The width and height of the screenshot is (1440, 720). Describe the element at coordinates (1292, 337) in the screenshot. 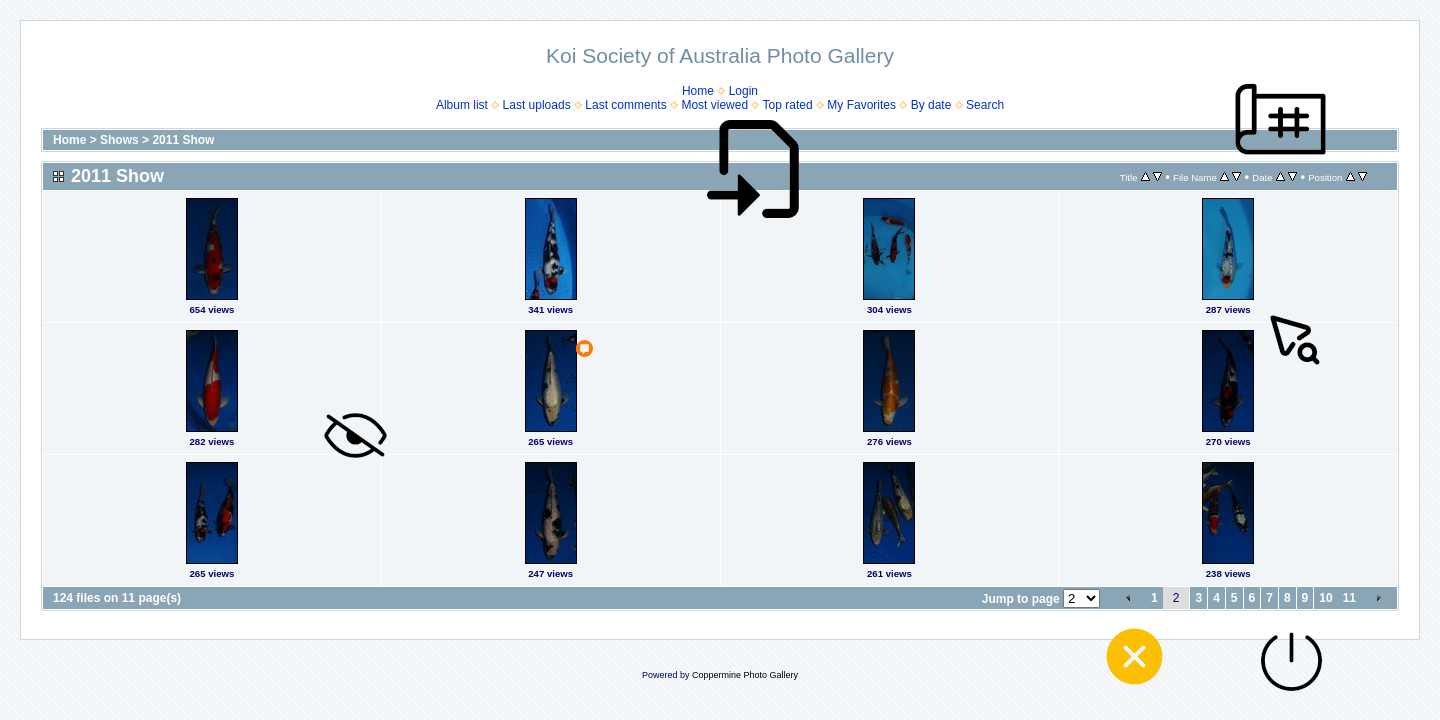

I see `search for cursor or pointer settings` at that location.